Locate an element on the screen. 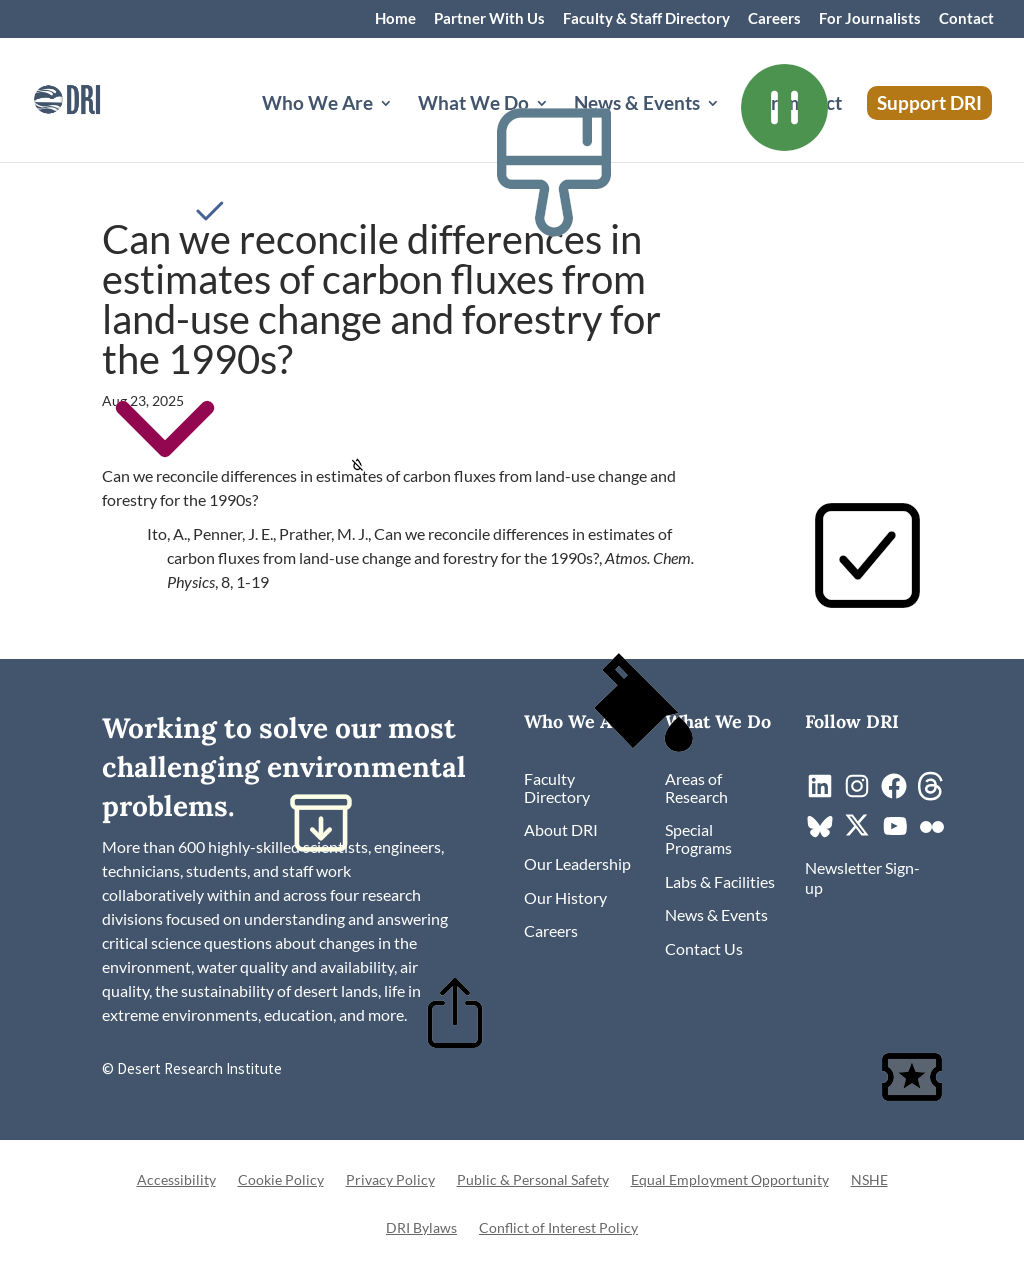 The height and width of the screenshot is (1264, 1024). fill an area with color is located at coordinates (643, 702).